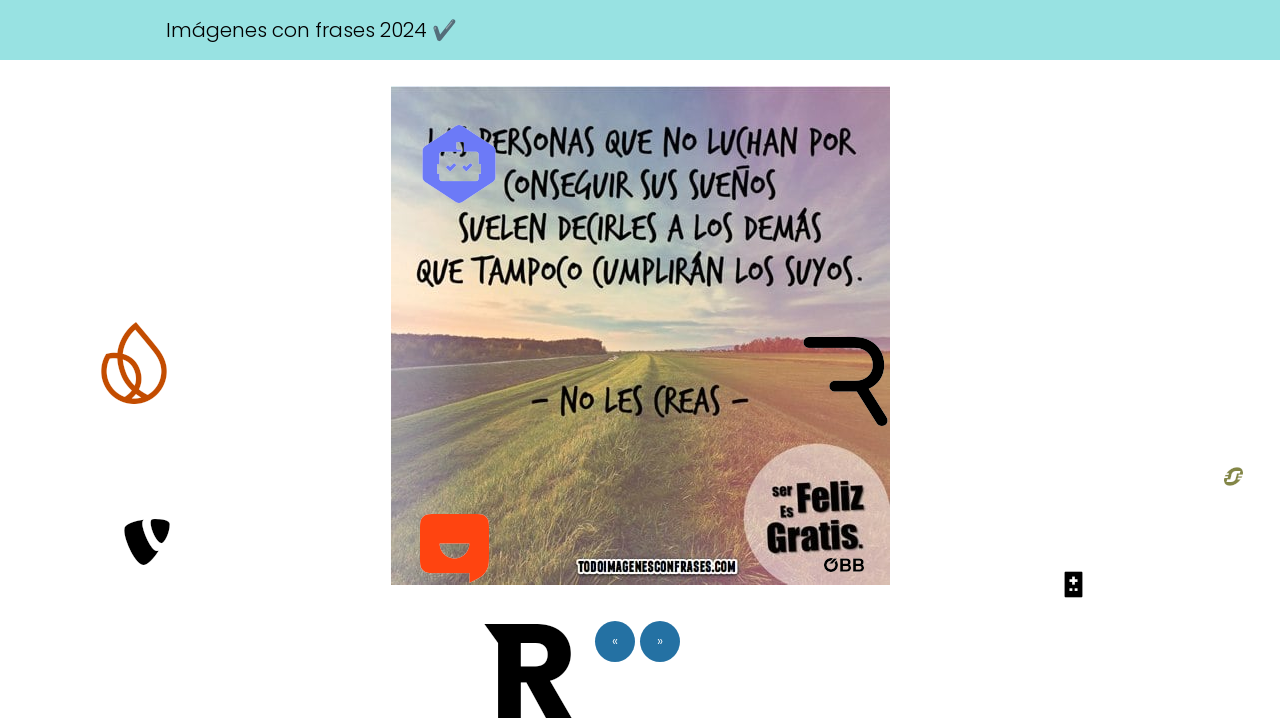 The height and width of the screenshot is (720, 1280). Describe the element at coordinates (844, 565) in the screenshot. I see `navigate to ÖBB austrian railway services` at that location.